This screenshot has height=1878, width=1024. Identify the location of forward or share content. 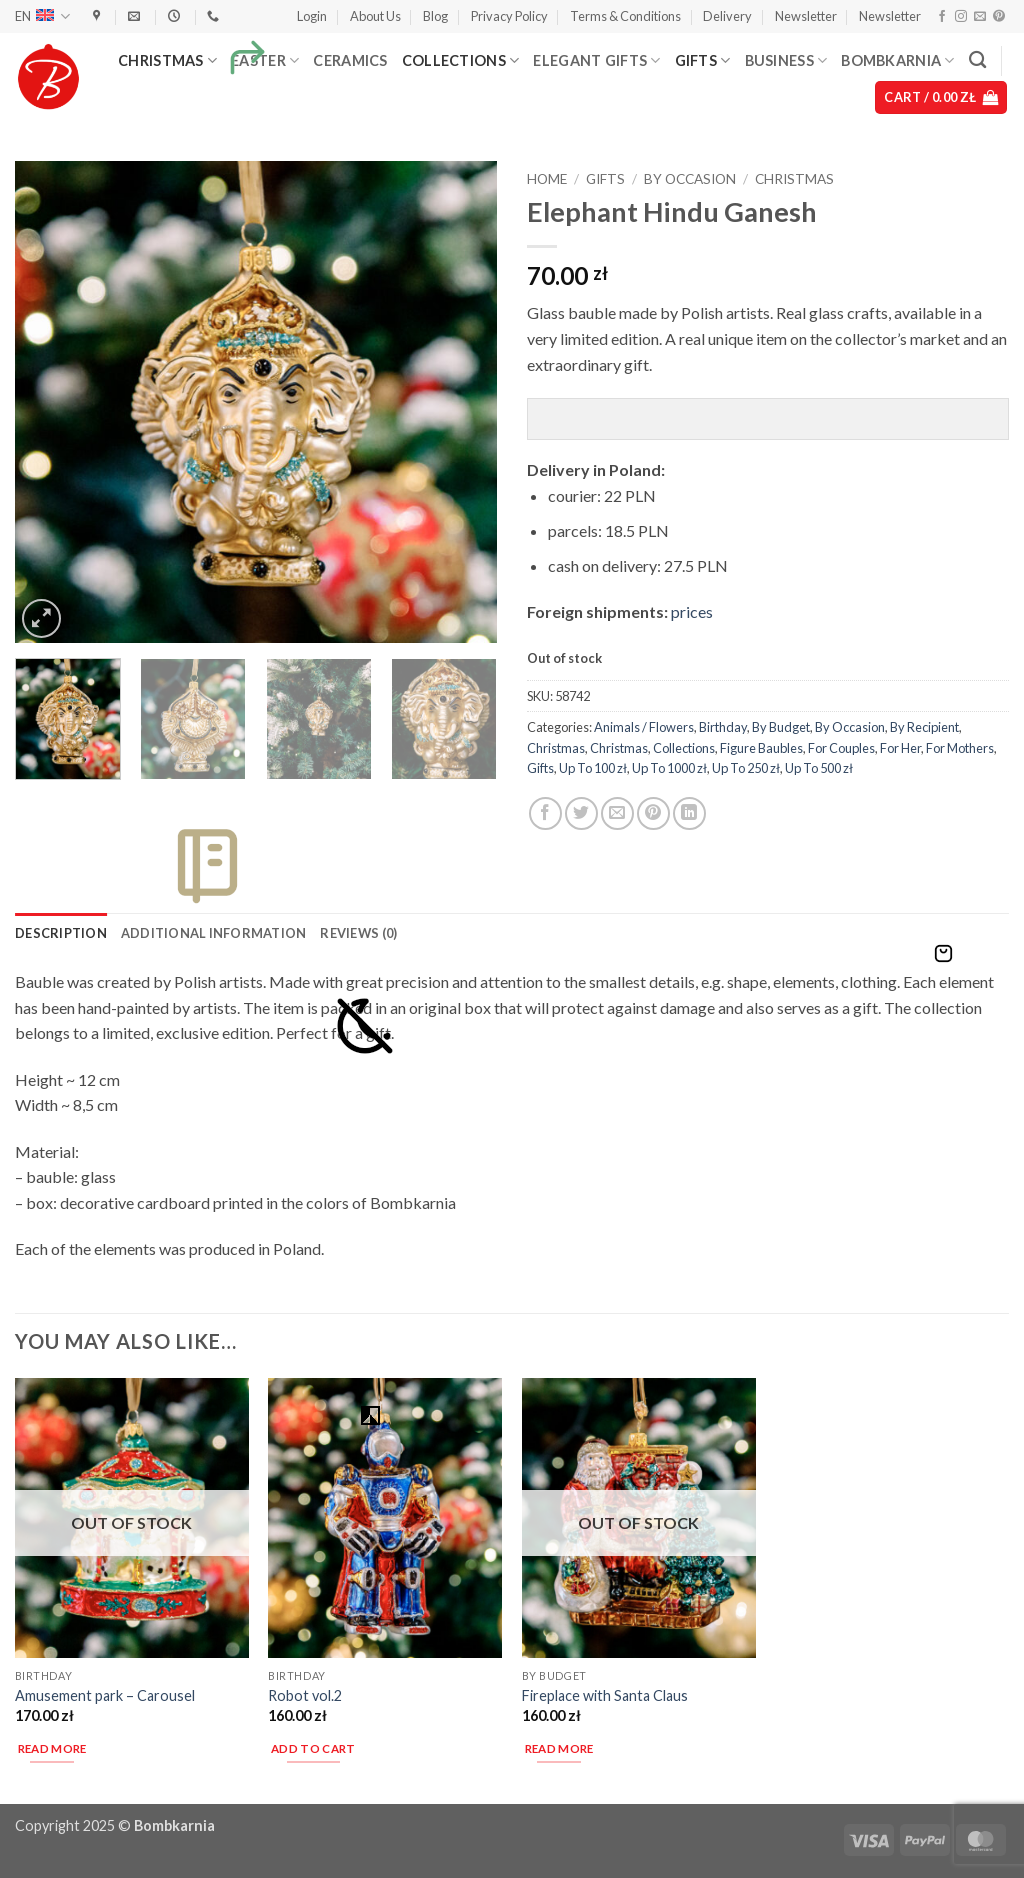
(247, 57).